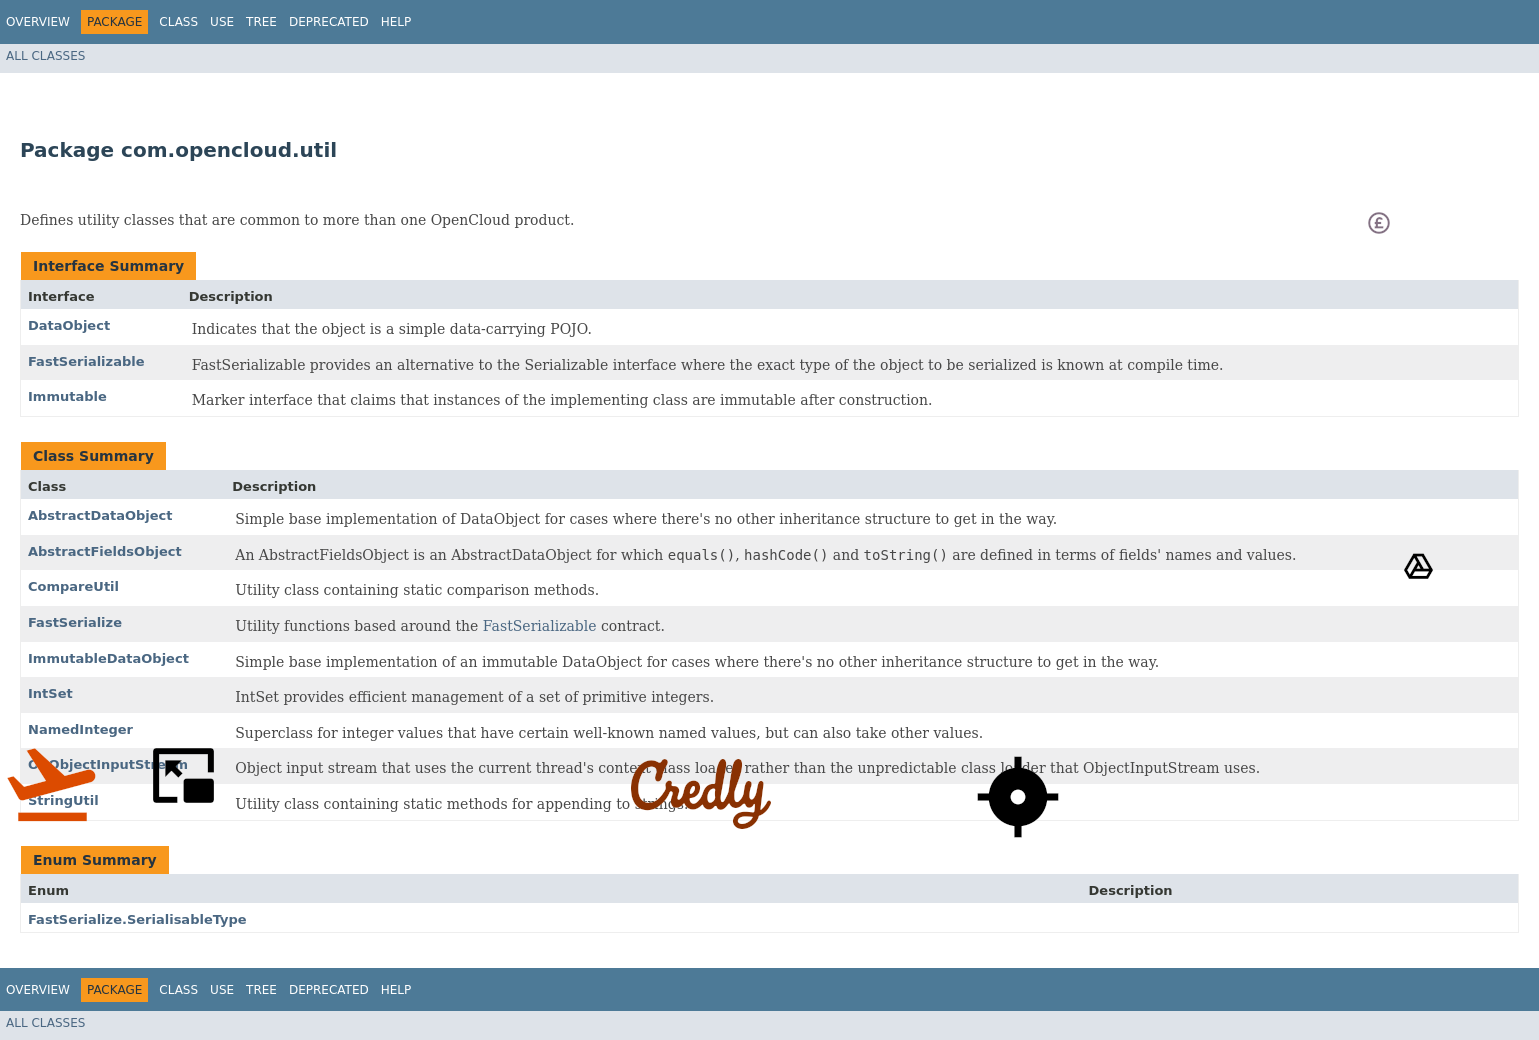 This screenshot has width=1539, height=1040. Describe the element at coordinates (1379, 223) in the screenshot. I see `view balance in british pounds` at that location.